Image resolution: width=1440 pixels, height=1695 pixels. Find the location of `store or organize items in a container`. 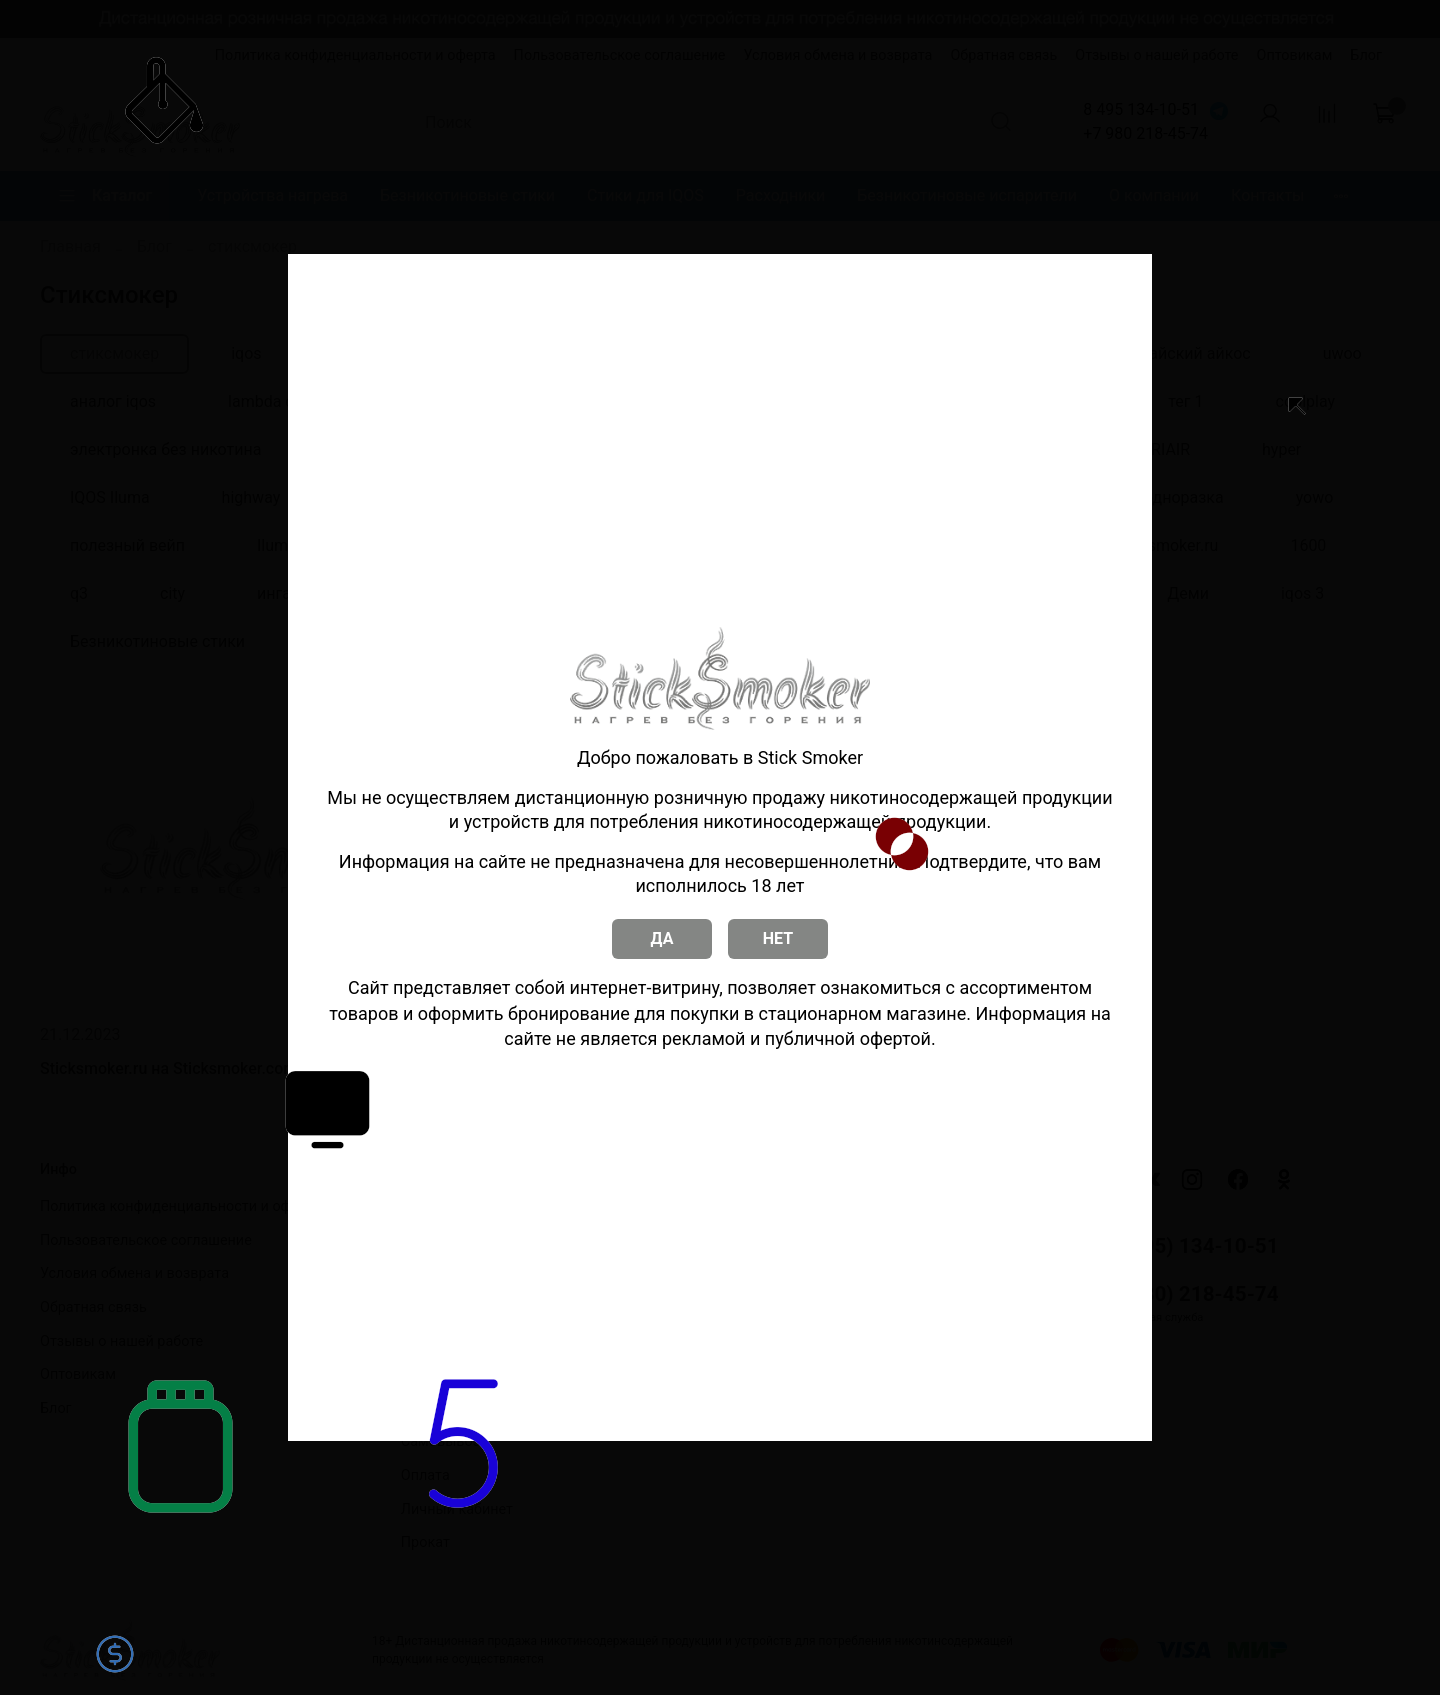

store or organize items in a container is located at coordinates (180, 1446).